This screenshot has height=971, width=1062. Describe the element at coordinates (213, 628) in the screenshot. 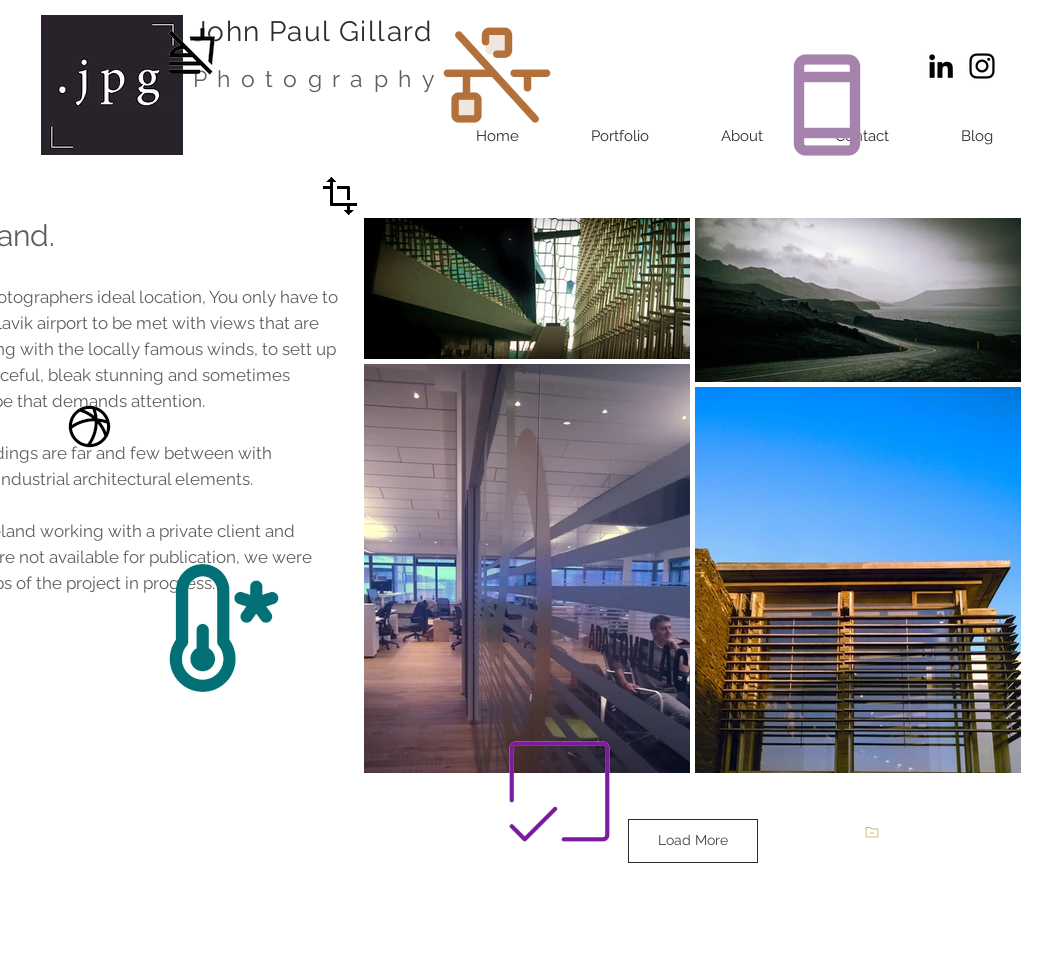

I see `indicates low temperature or cold conditions` at that location.